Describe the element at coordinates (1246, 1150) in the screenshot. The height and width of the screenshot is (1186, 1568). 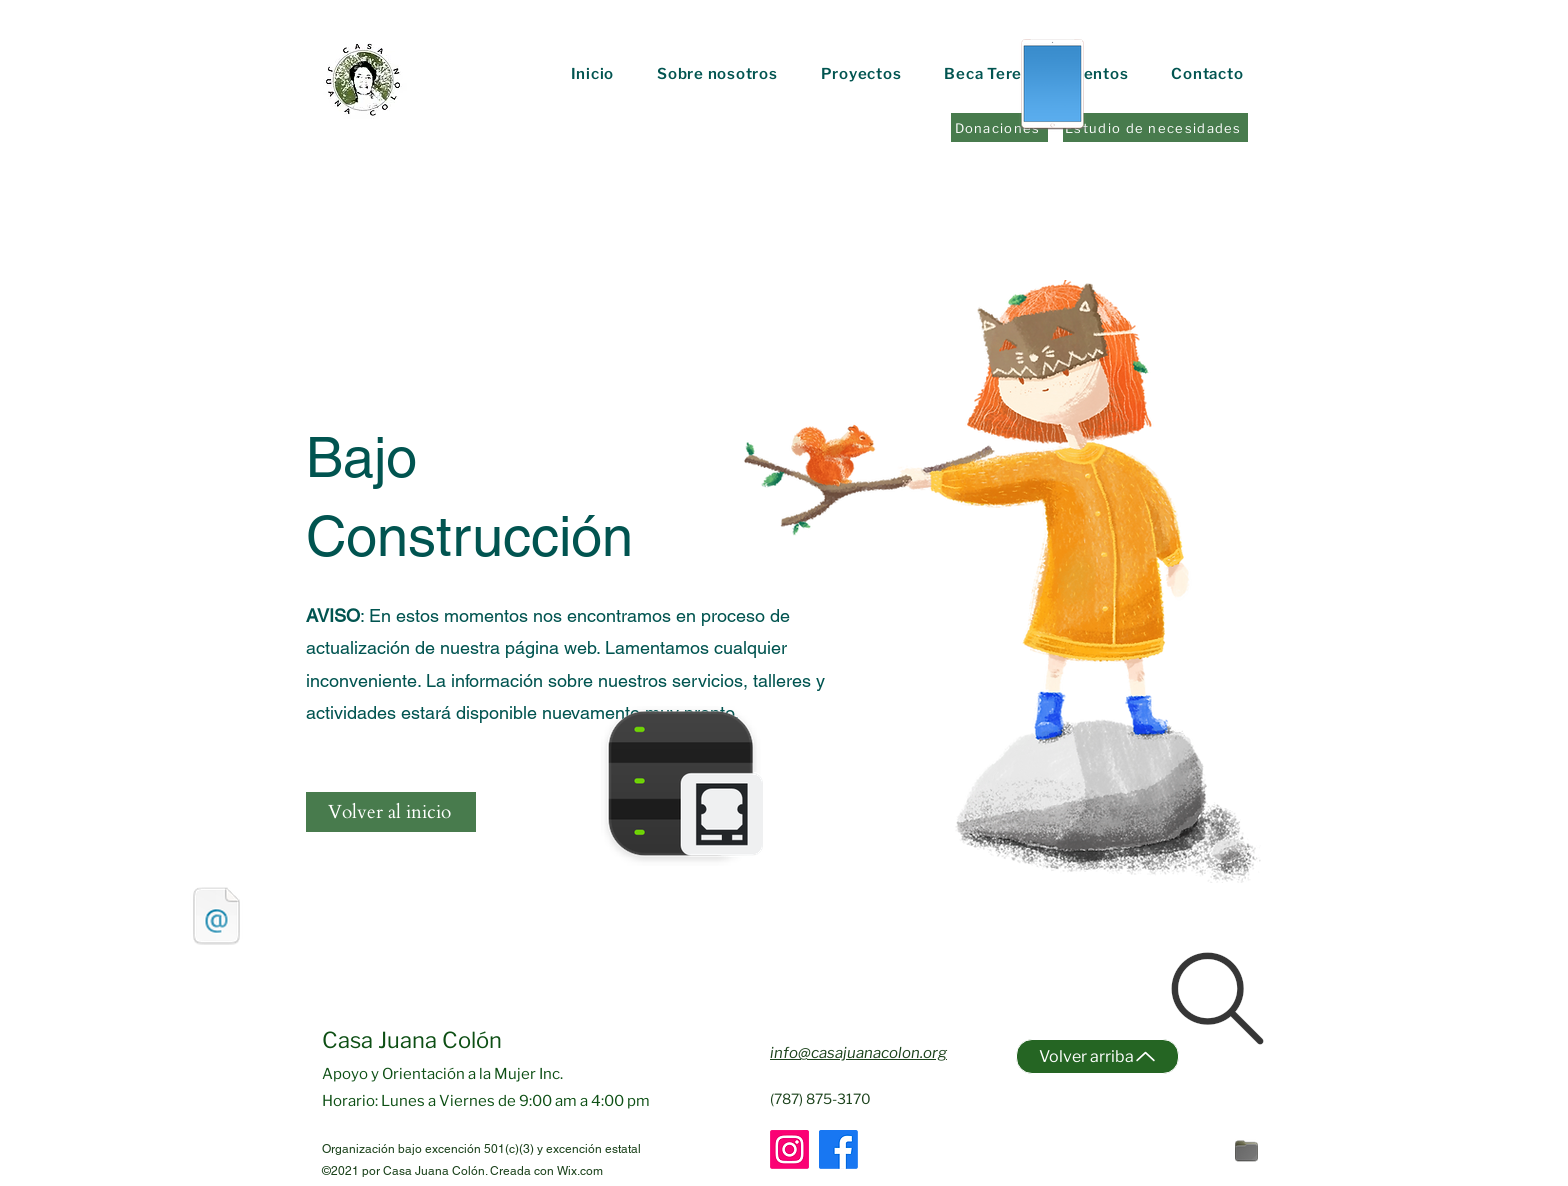
I see `open a folder to view its contents` at that location.